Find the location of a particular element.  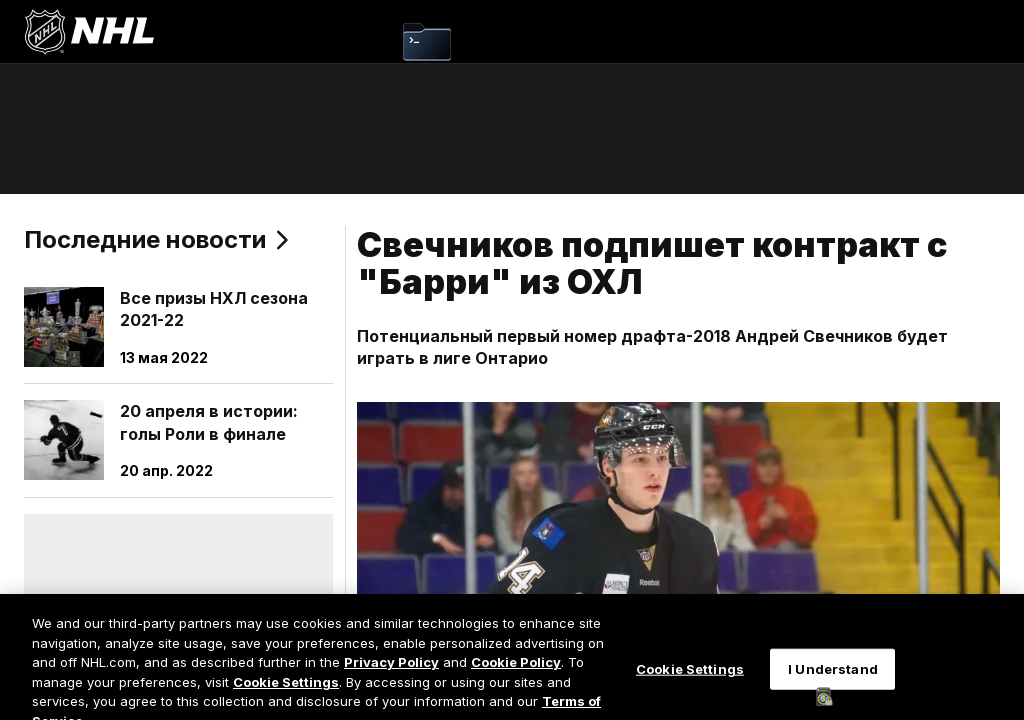

locked RAID 5 storage array is located at coordinates (823, 696).